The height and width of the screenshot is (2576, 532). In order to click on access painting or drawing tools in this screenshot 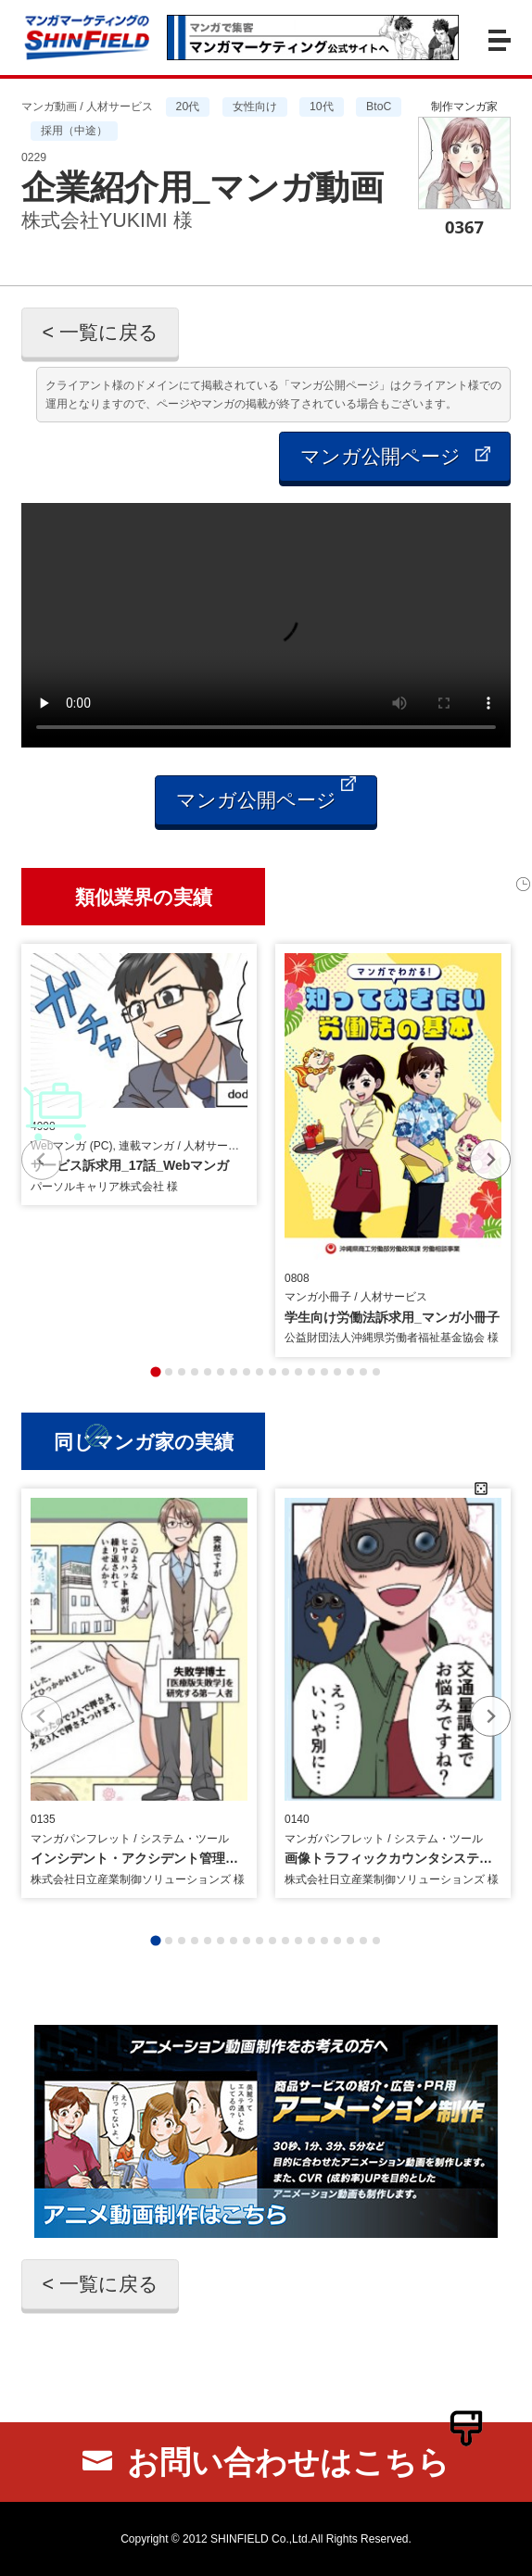, I will do `click(466, 2428)`.